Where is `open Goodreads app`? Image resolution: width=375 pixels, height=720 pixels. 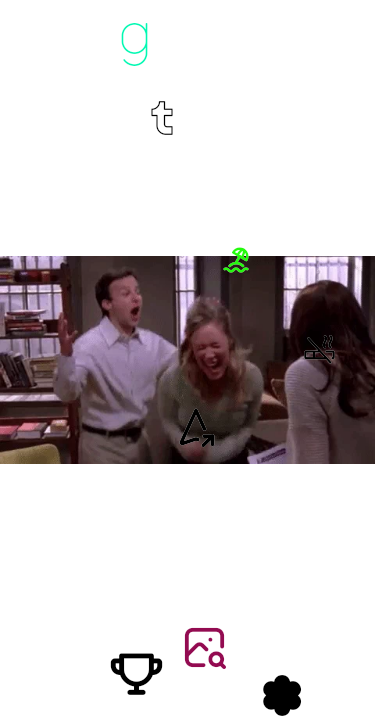 open Goodreads app is located at coordinates (134, 44).